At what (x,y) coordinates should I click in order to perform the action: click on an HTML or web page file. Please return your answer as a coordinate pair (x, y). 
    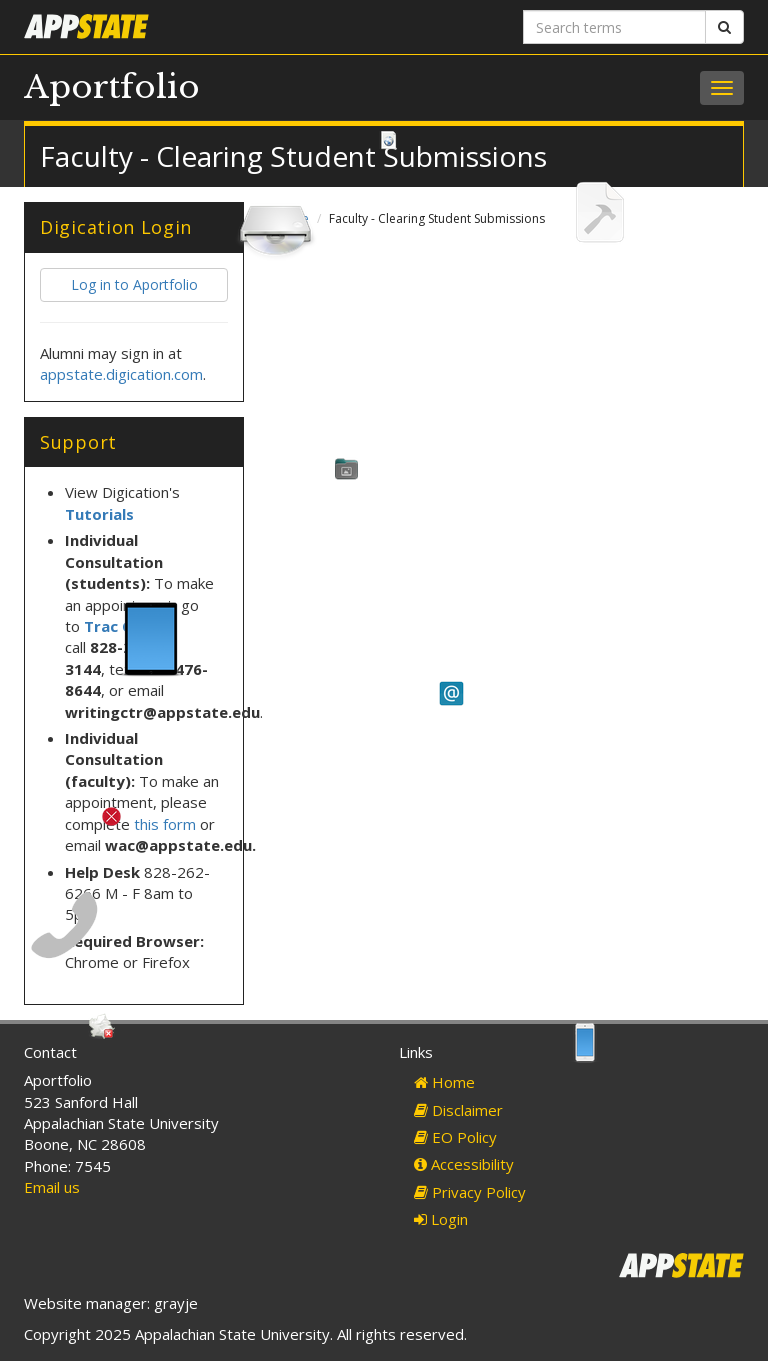
    Looking at the image, I should click on (389, 140).